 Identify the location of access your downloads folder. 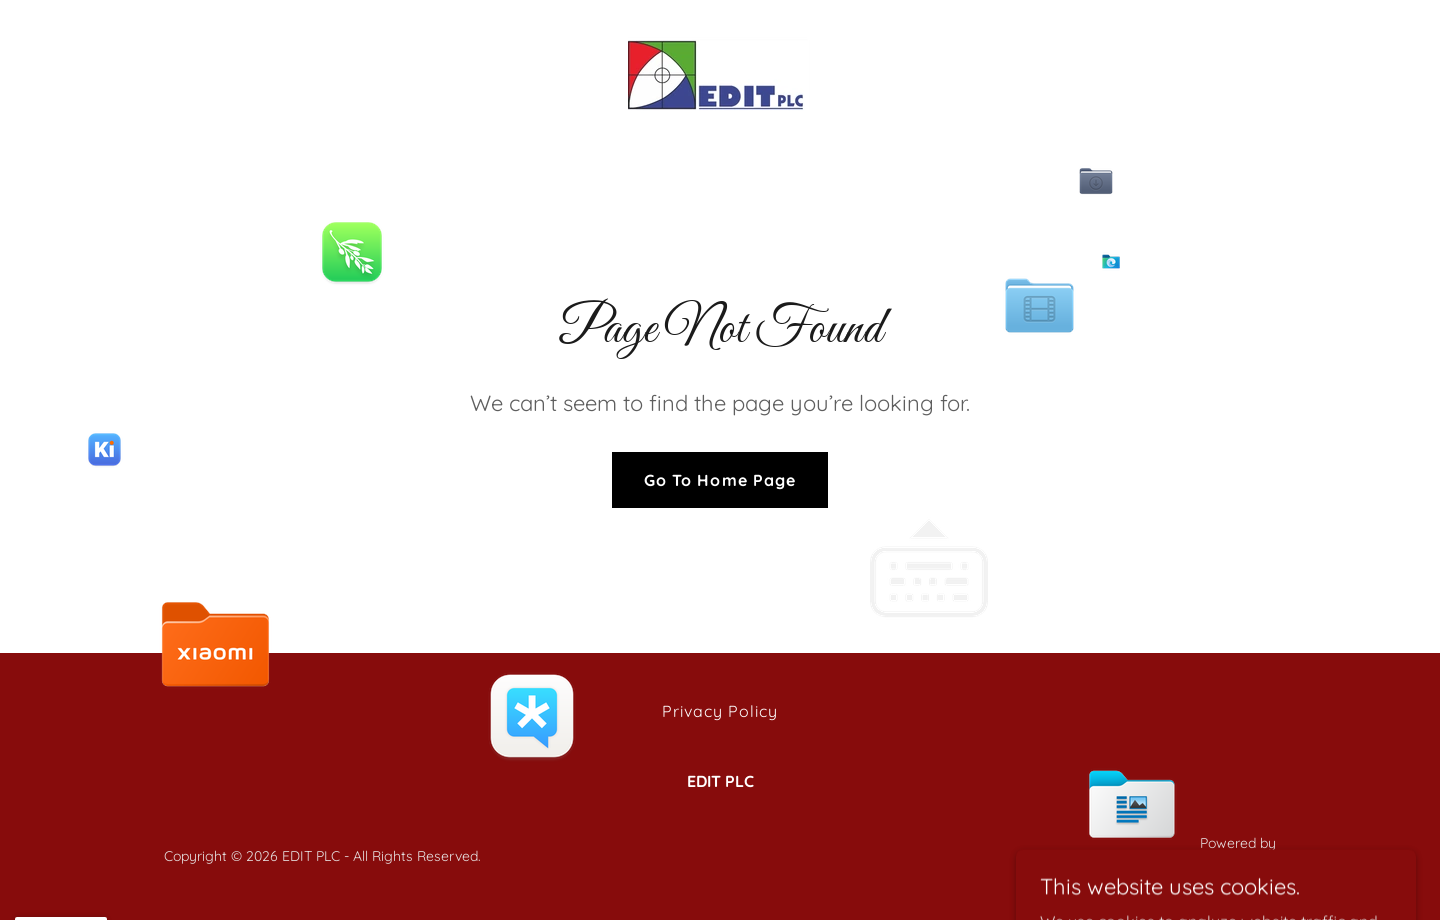
(1096, 181).